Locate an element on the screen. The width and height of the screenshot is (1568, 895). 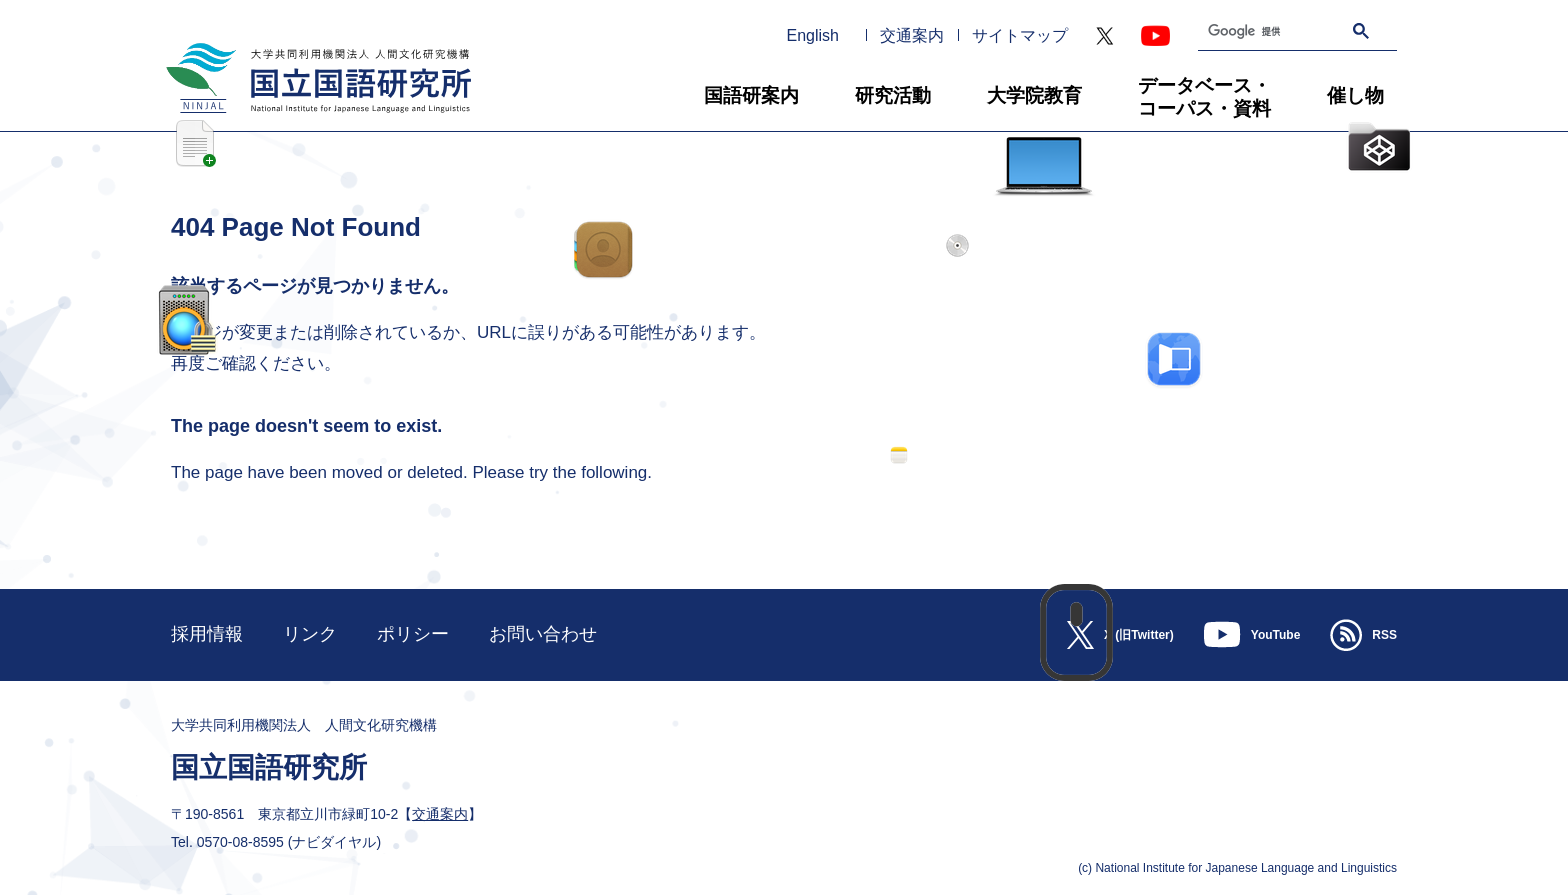
open the notes app is located at coordinates (899, 455).